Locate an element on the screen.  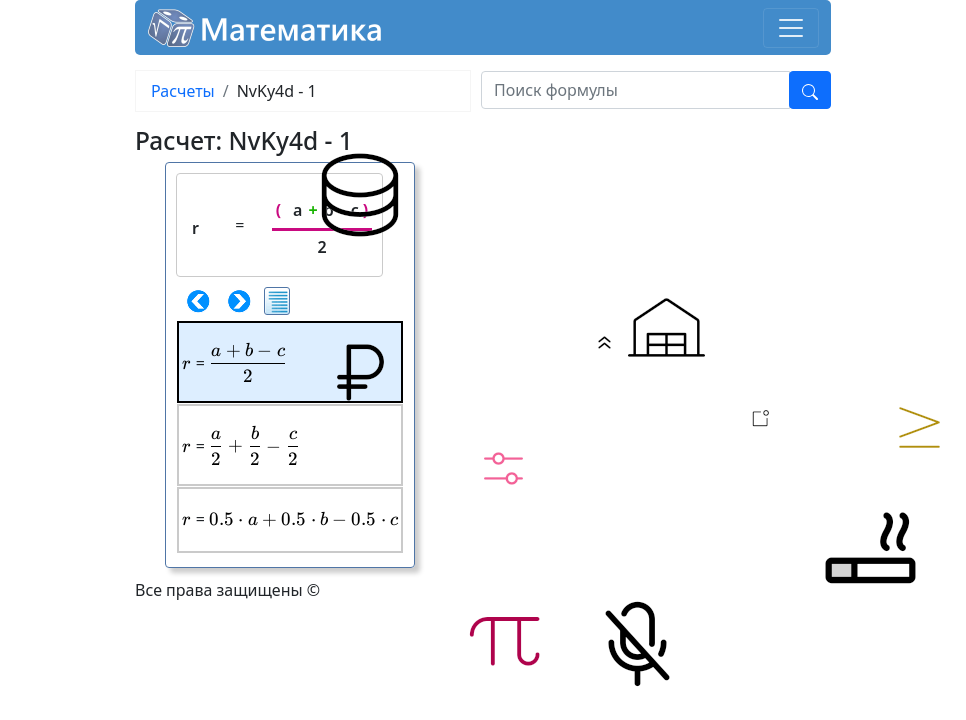
indicates a designated smoking area is located at coordinates (870, 557).